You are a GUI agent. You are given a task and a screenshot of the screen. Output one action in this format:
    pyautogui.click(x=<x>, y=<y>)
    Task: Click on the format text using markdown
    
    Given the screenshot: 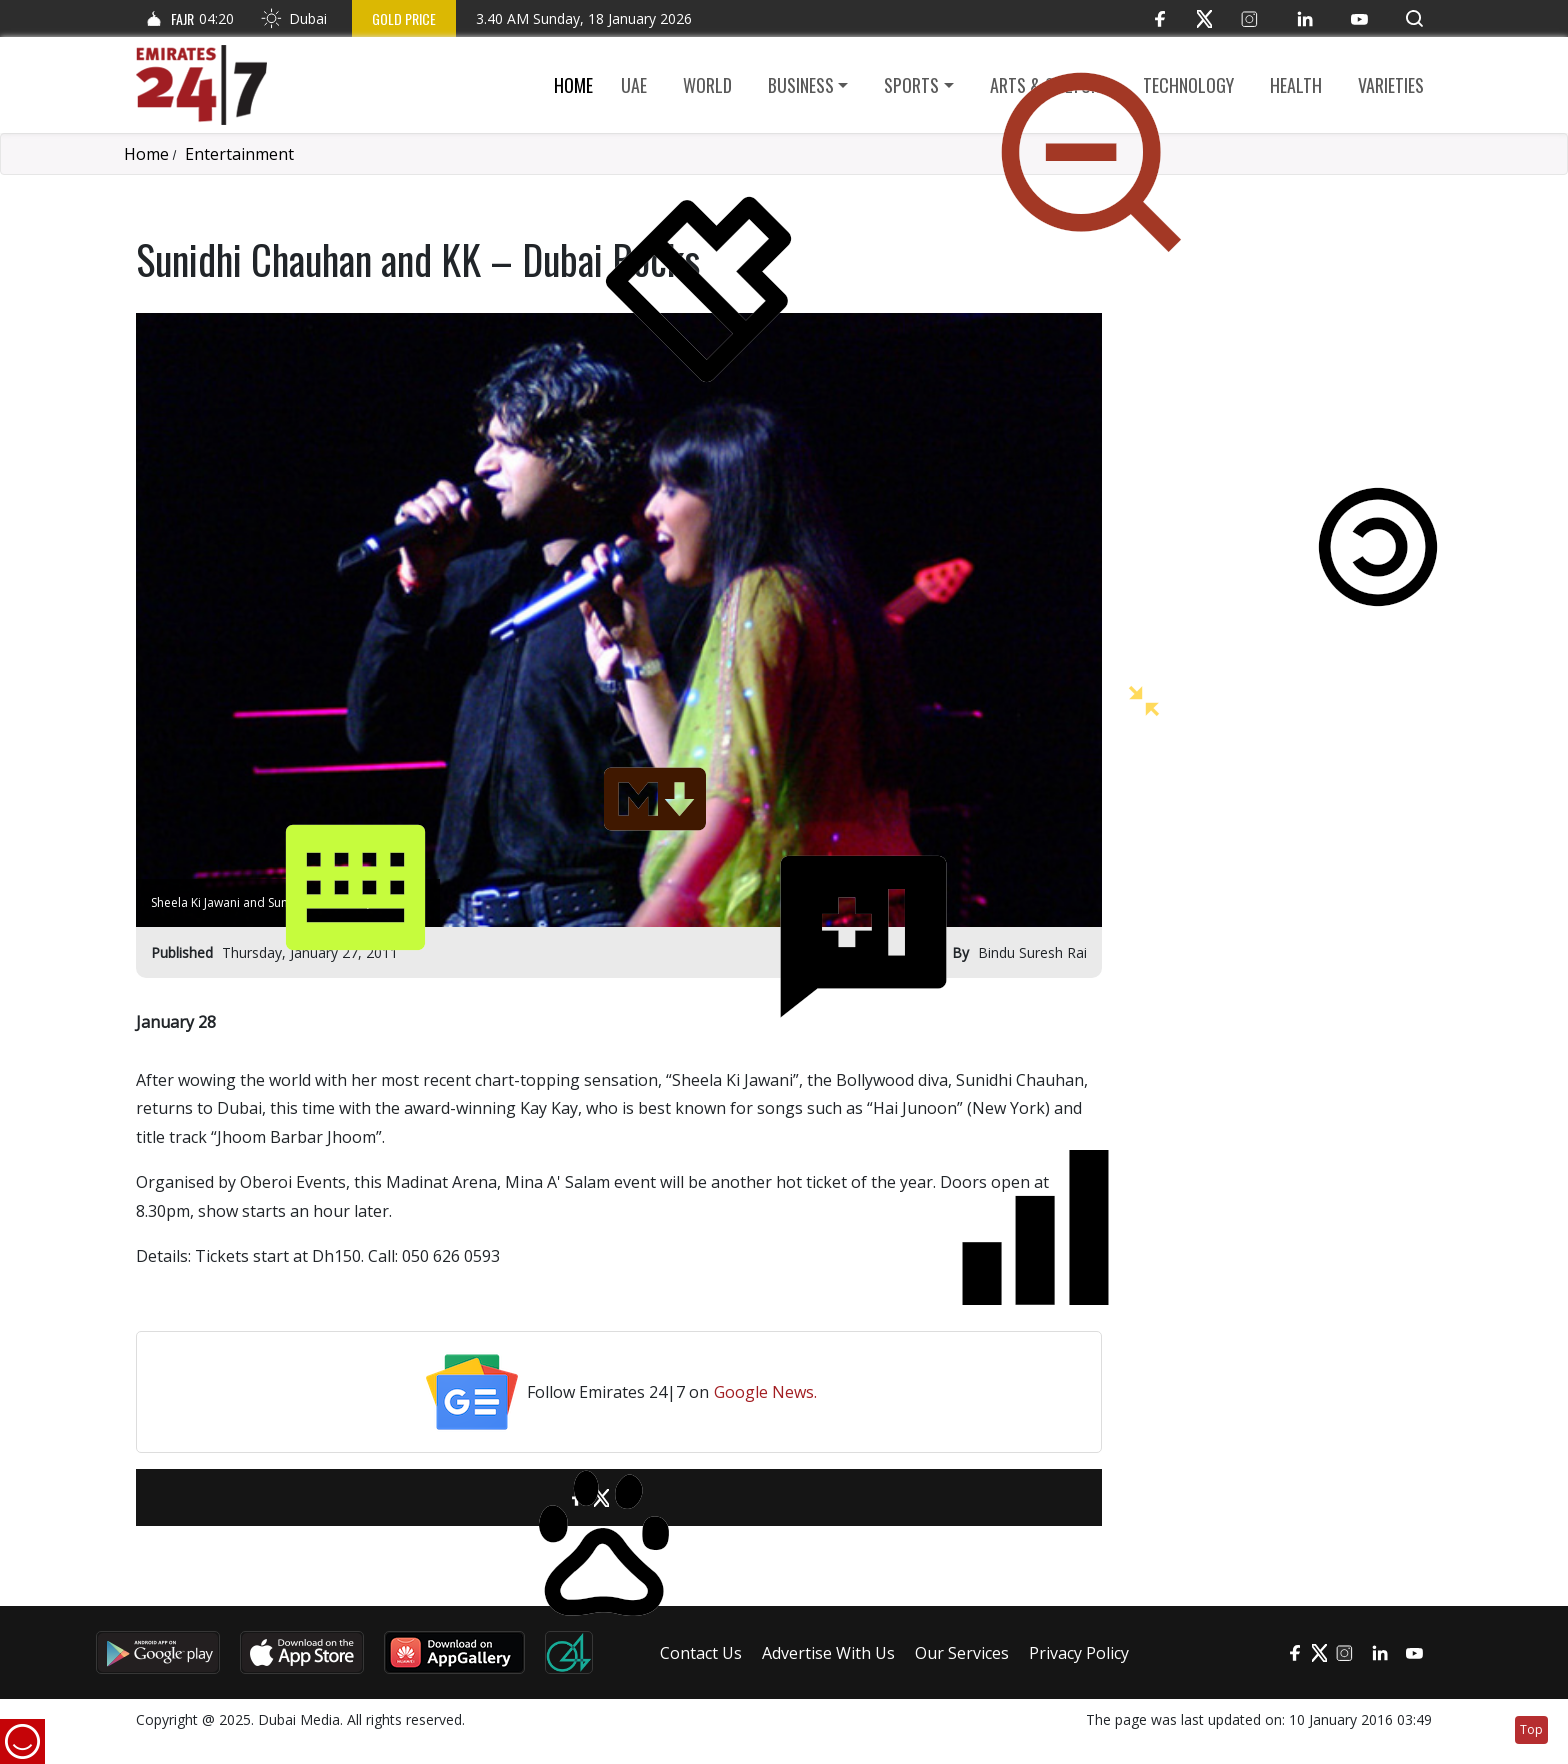 What is the action you would take?
    pyautogui.click(x=655, y=799)
    